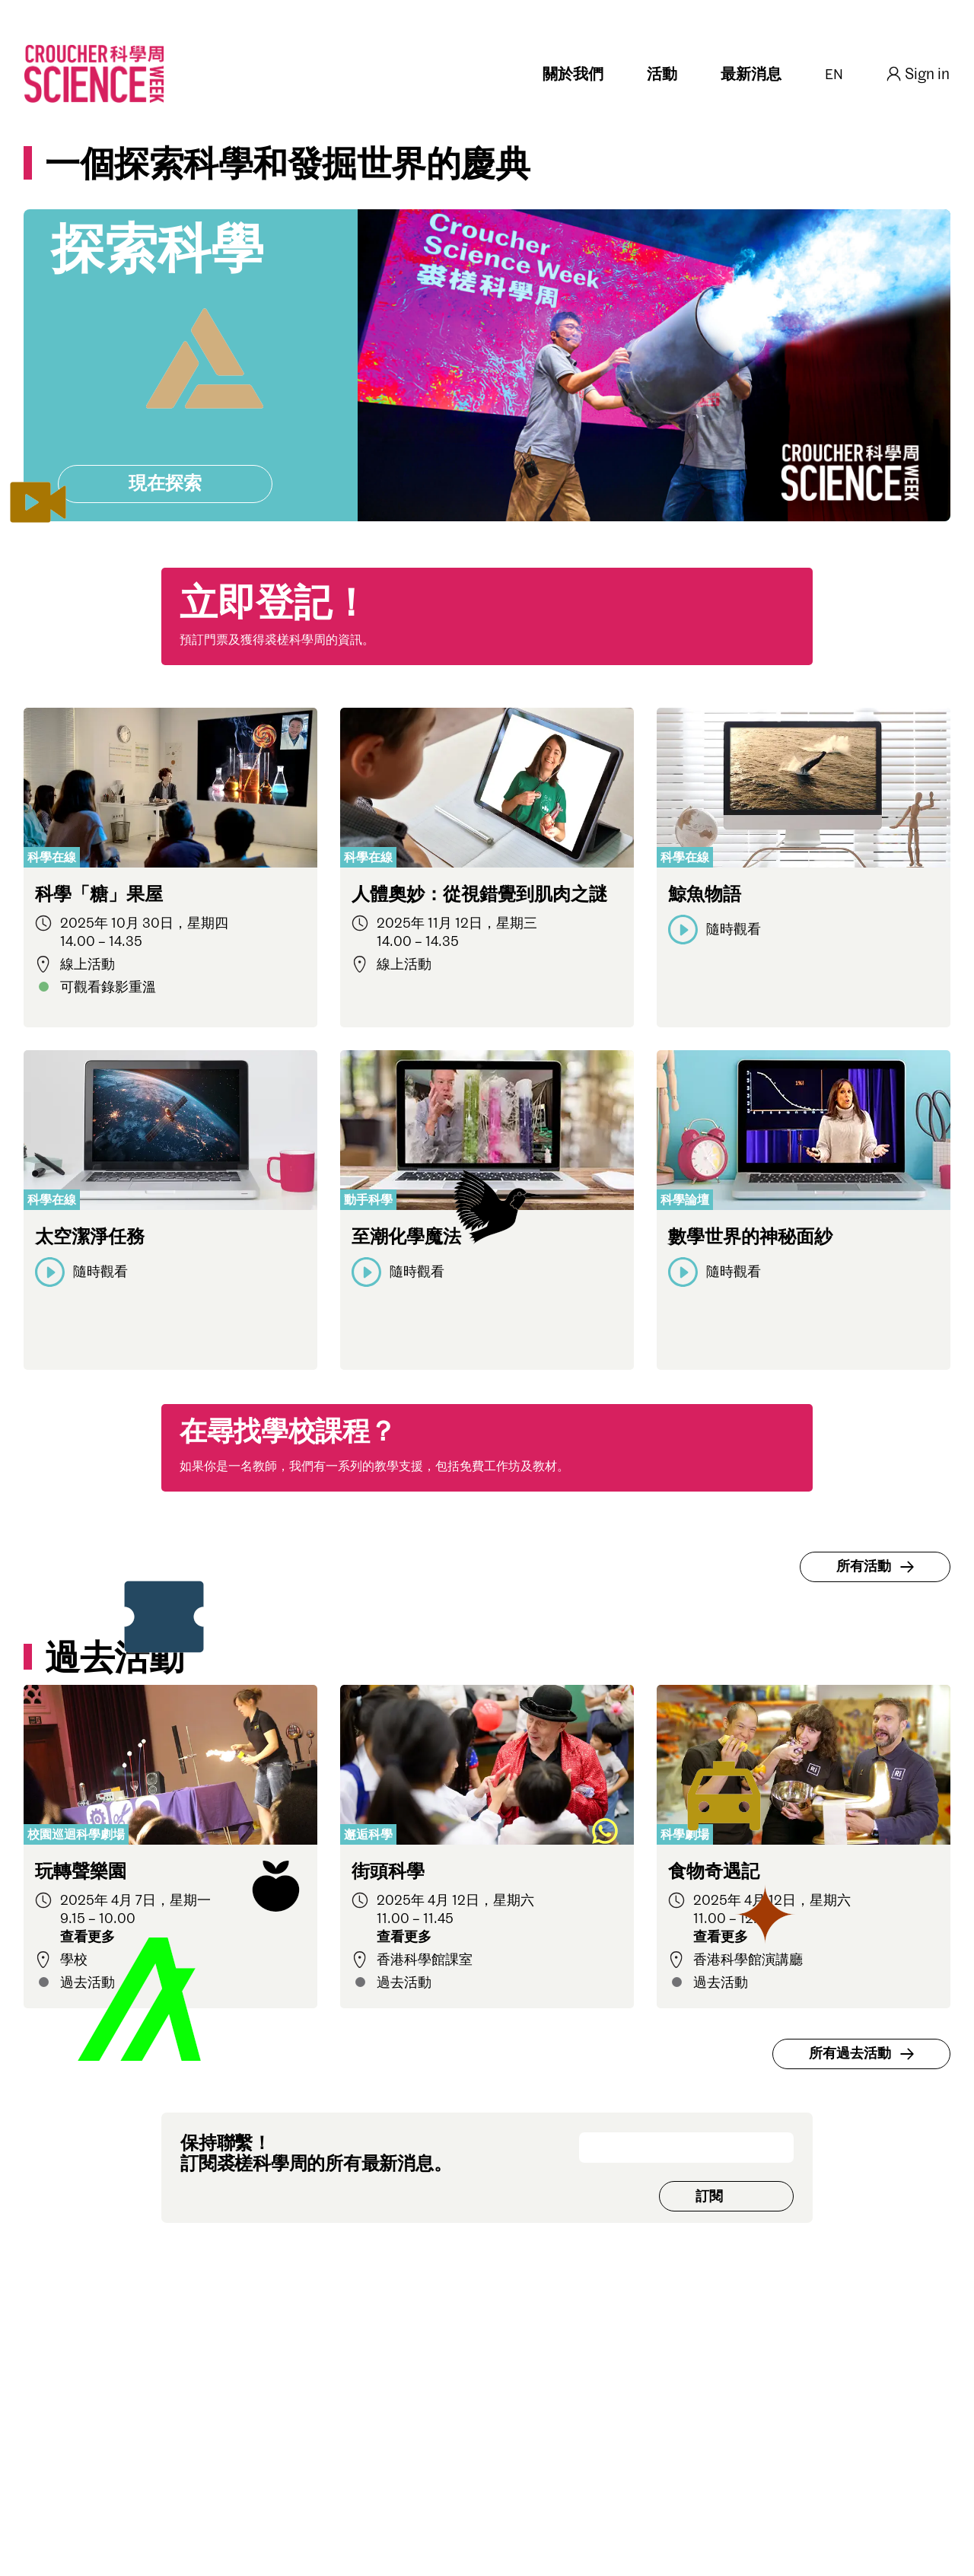 The width and height of the screenshot is (974, 2576). Describe the element at coordinates (164, 1616) in the screenshot. I see `view your tickets or passes` at that location.